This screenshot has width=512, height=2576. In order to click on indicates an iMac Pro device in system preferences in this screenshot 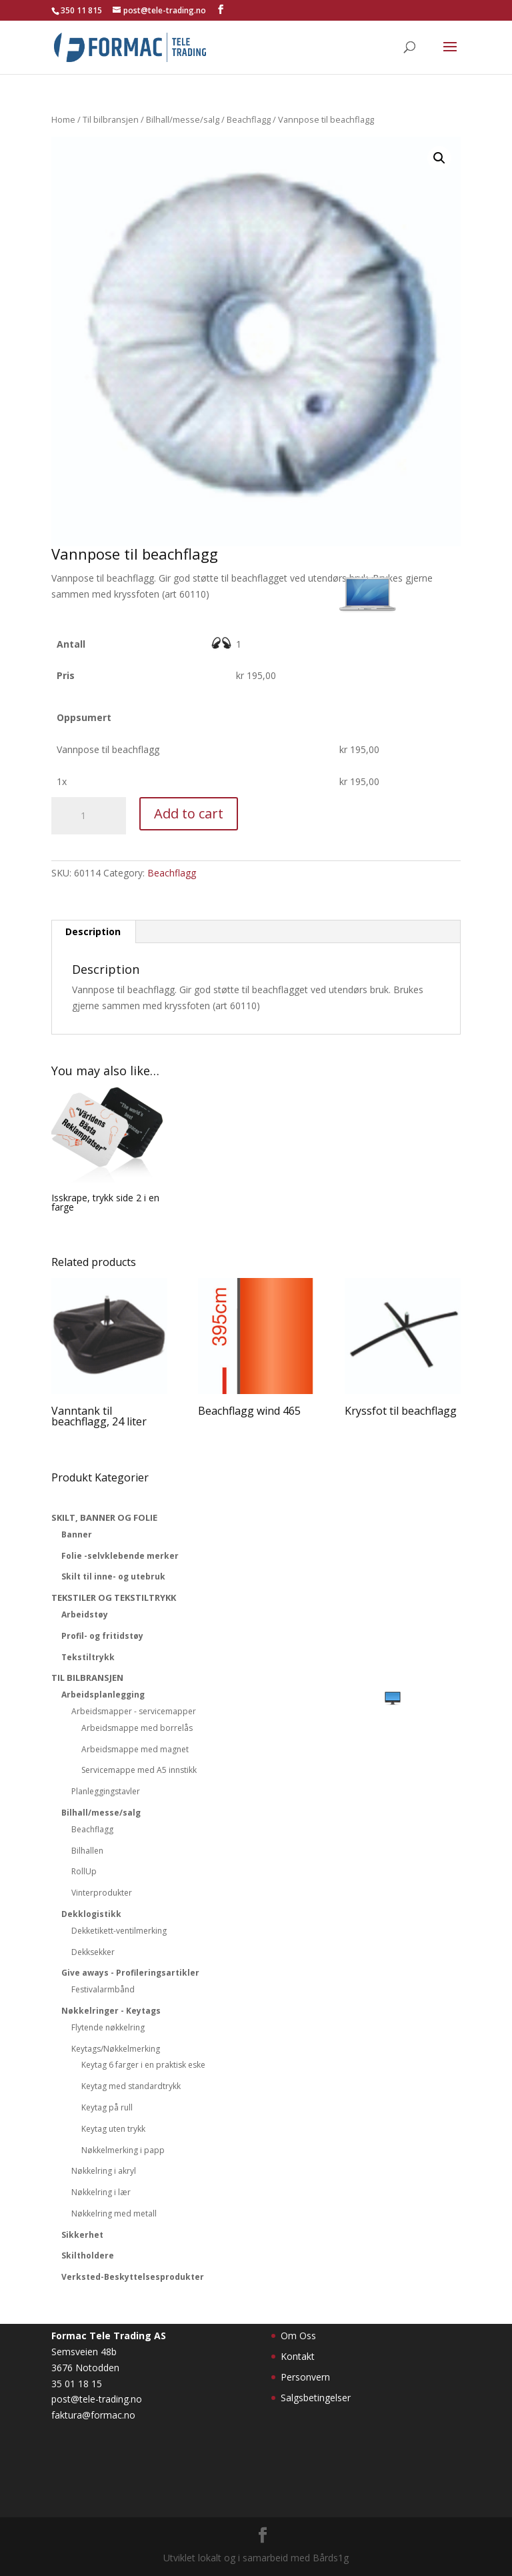, I will do `click(393, 1698)`.